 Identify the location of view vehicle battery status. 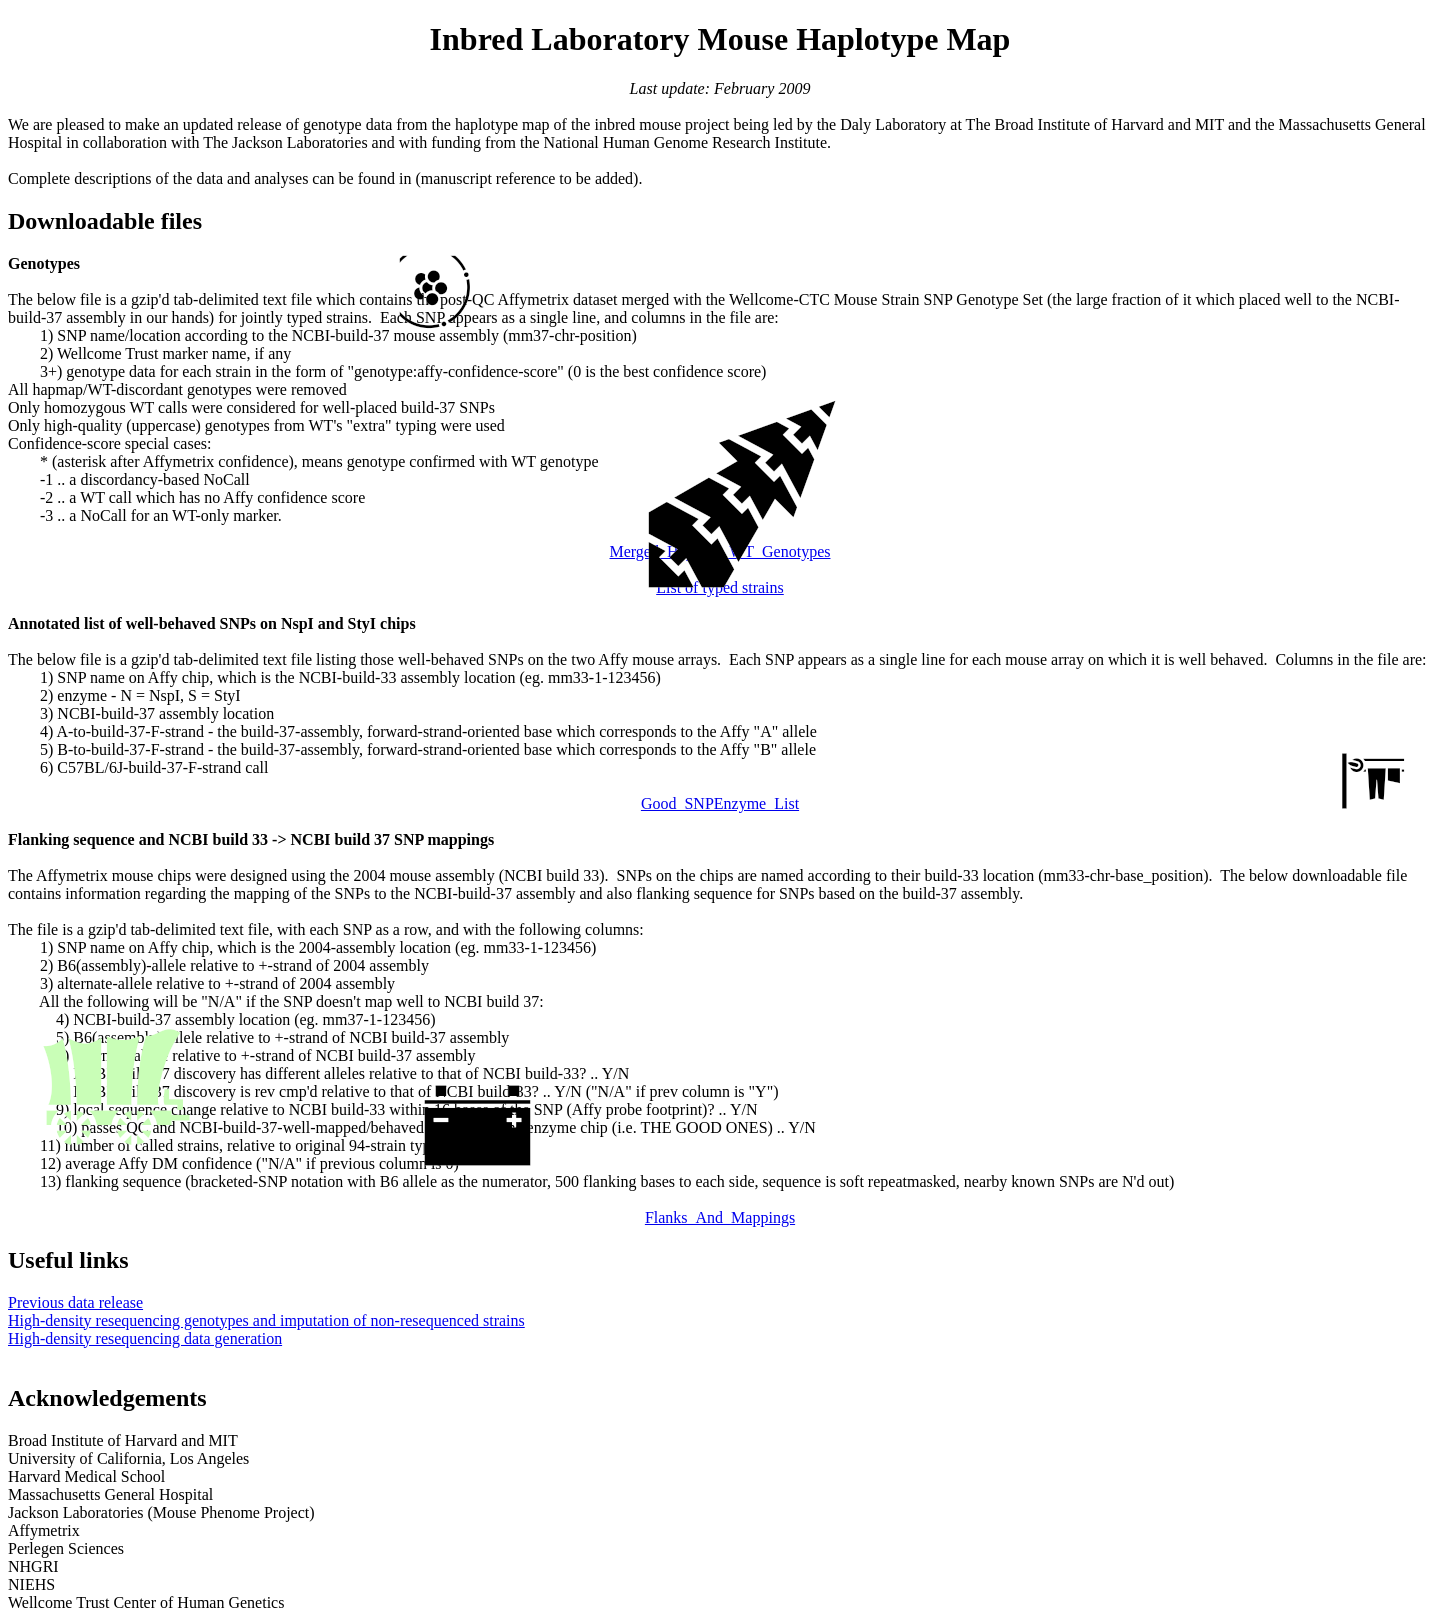
(477, 1125).